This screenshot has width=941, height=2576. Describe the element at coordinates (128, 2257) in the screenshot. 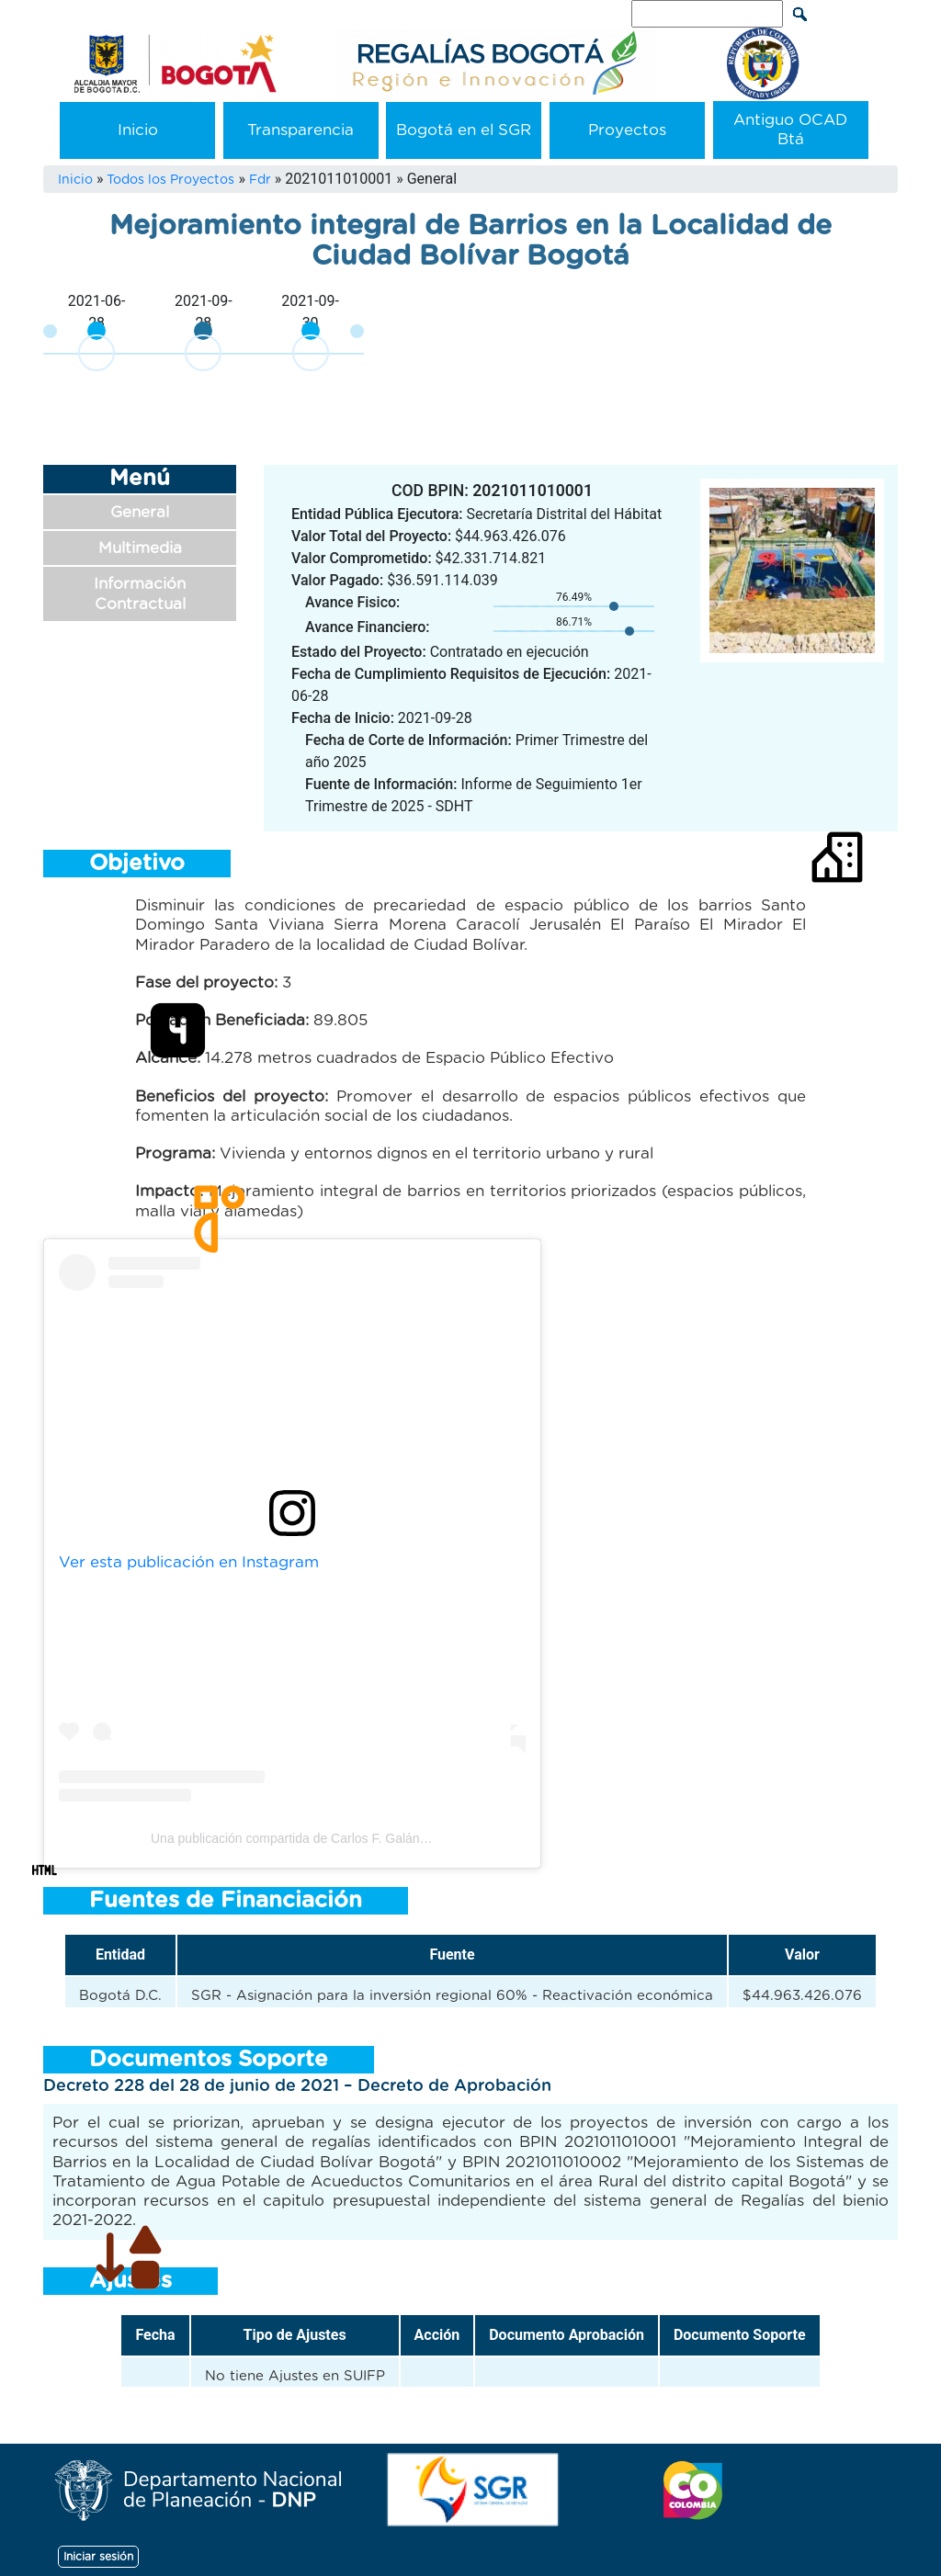

I see `sort items by shape in descending order` at that location.